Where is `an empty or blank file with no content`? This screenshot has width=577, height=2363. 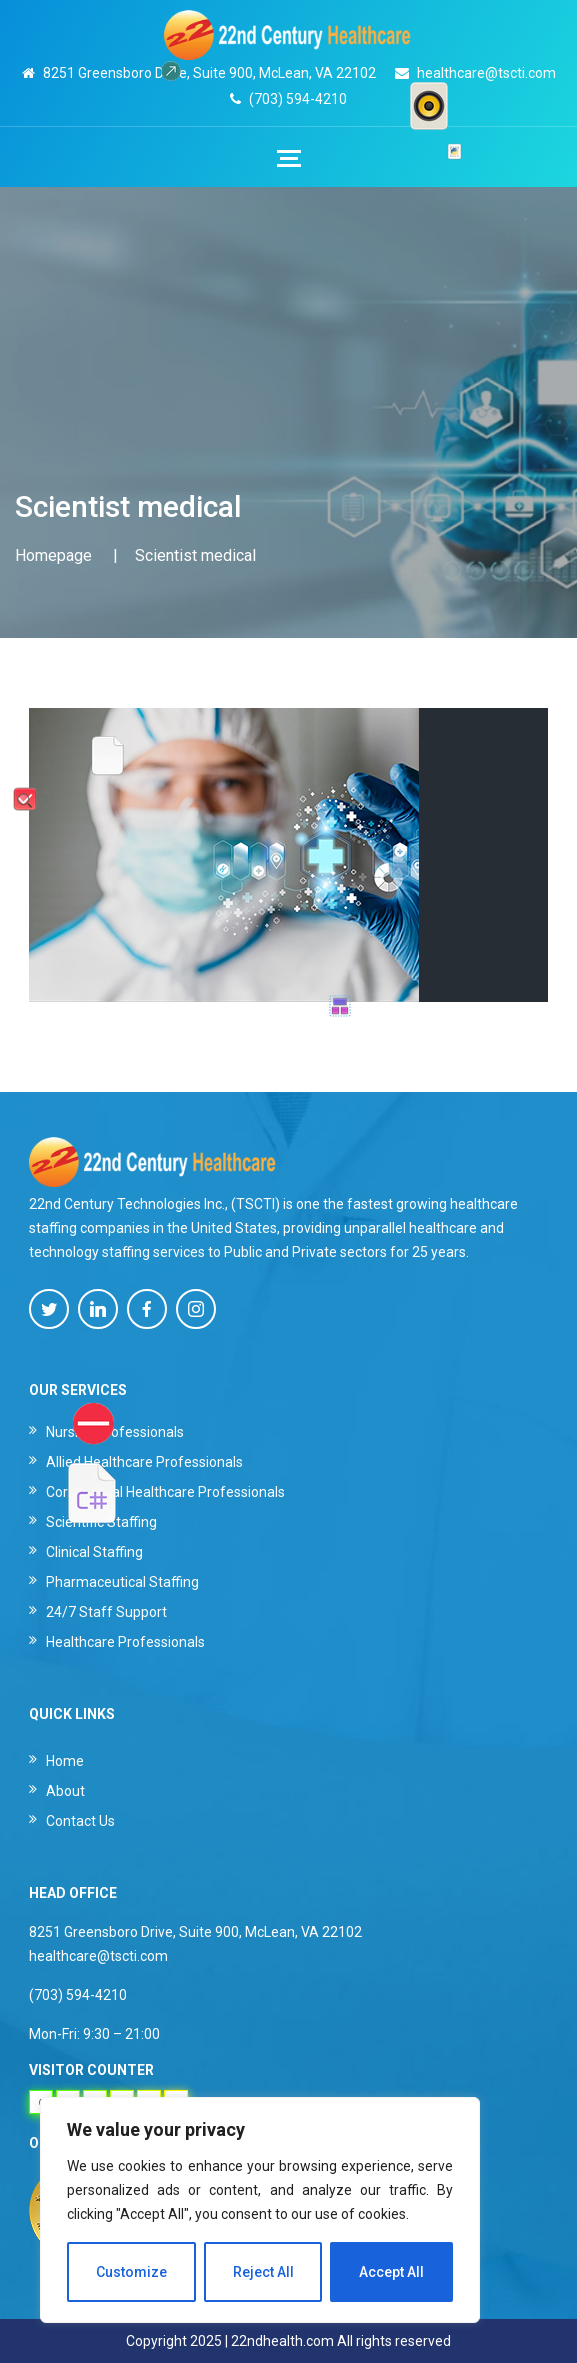
an empty or blank file with no content is located at coordinates (107, 755).